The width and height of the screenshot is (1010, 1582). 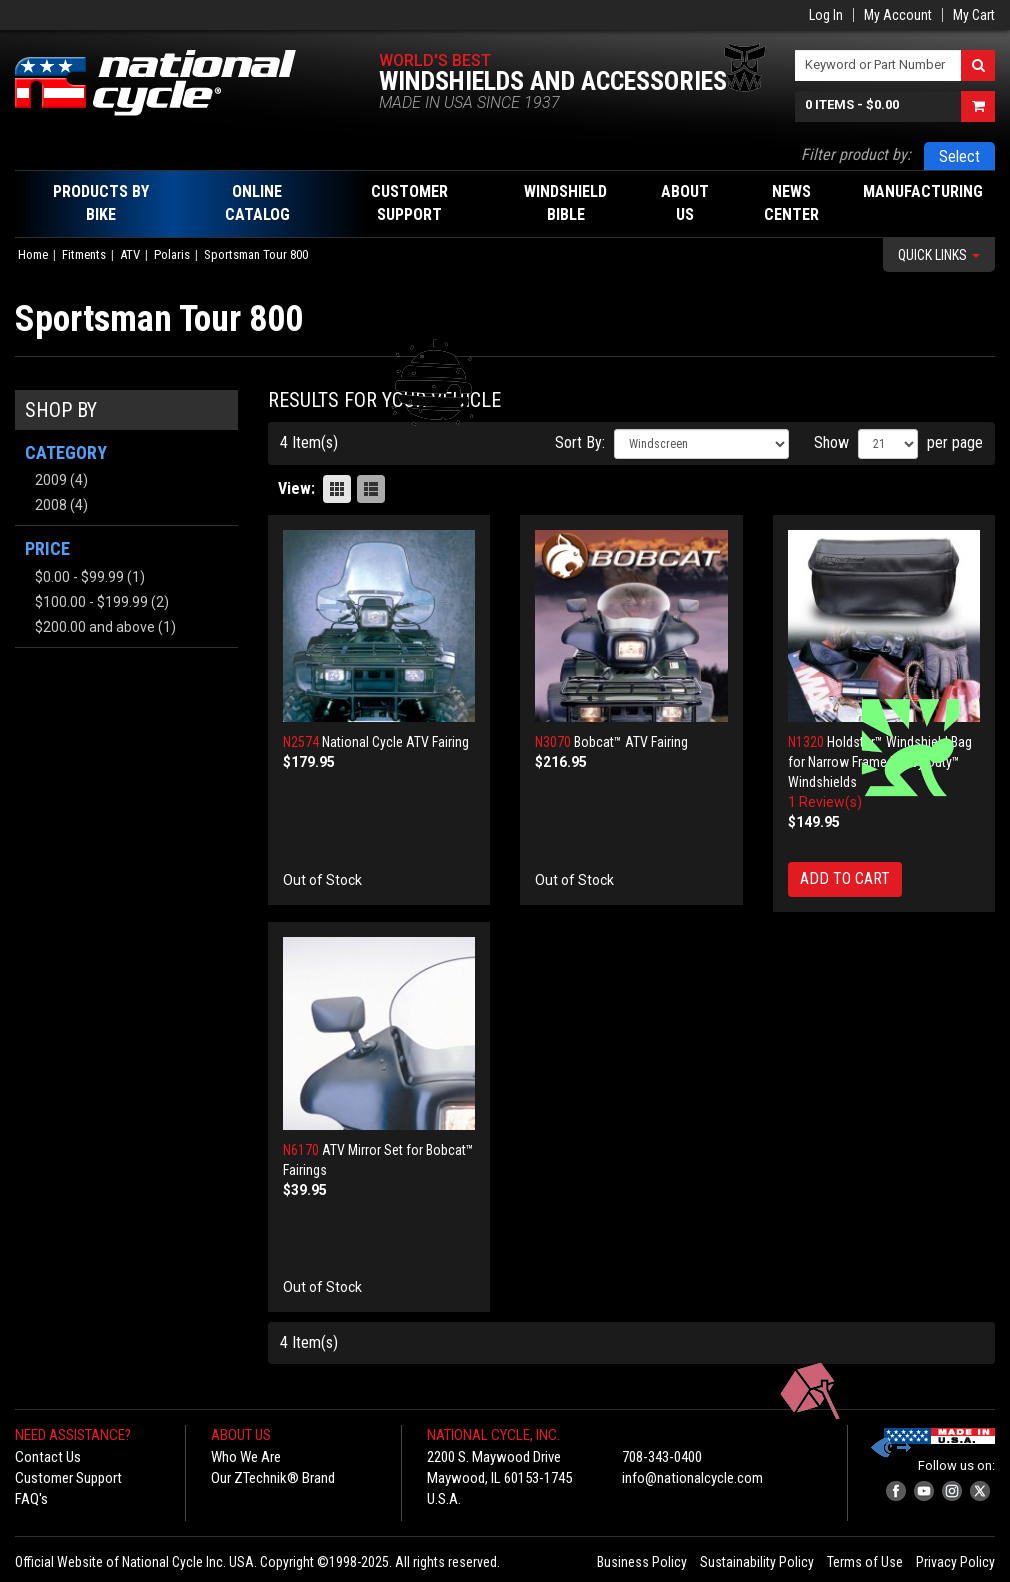 I want to click on look at or focus on a target object, so click(x=891, y=1447).